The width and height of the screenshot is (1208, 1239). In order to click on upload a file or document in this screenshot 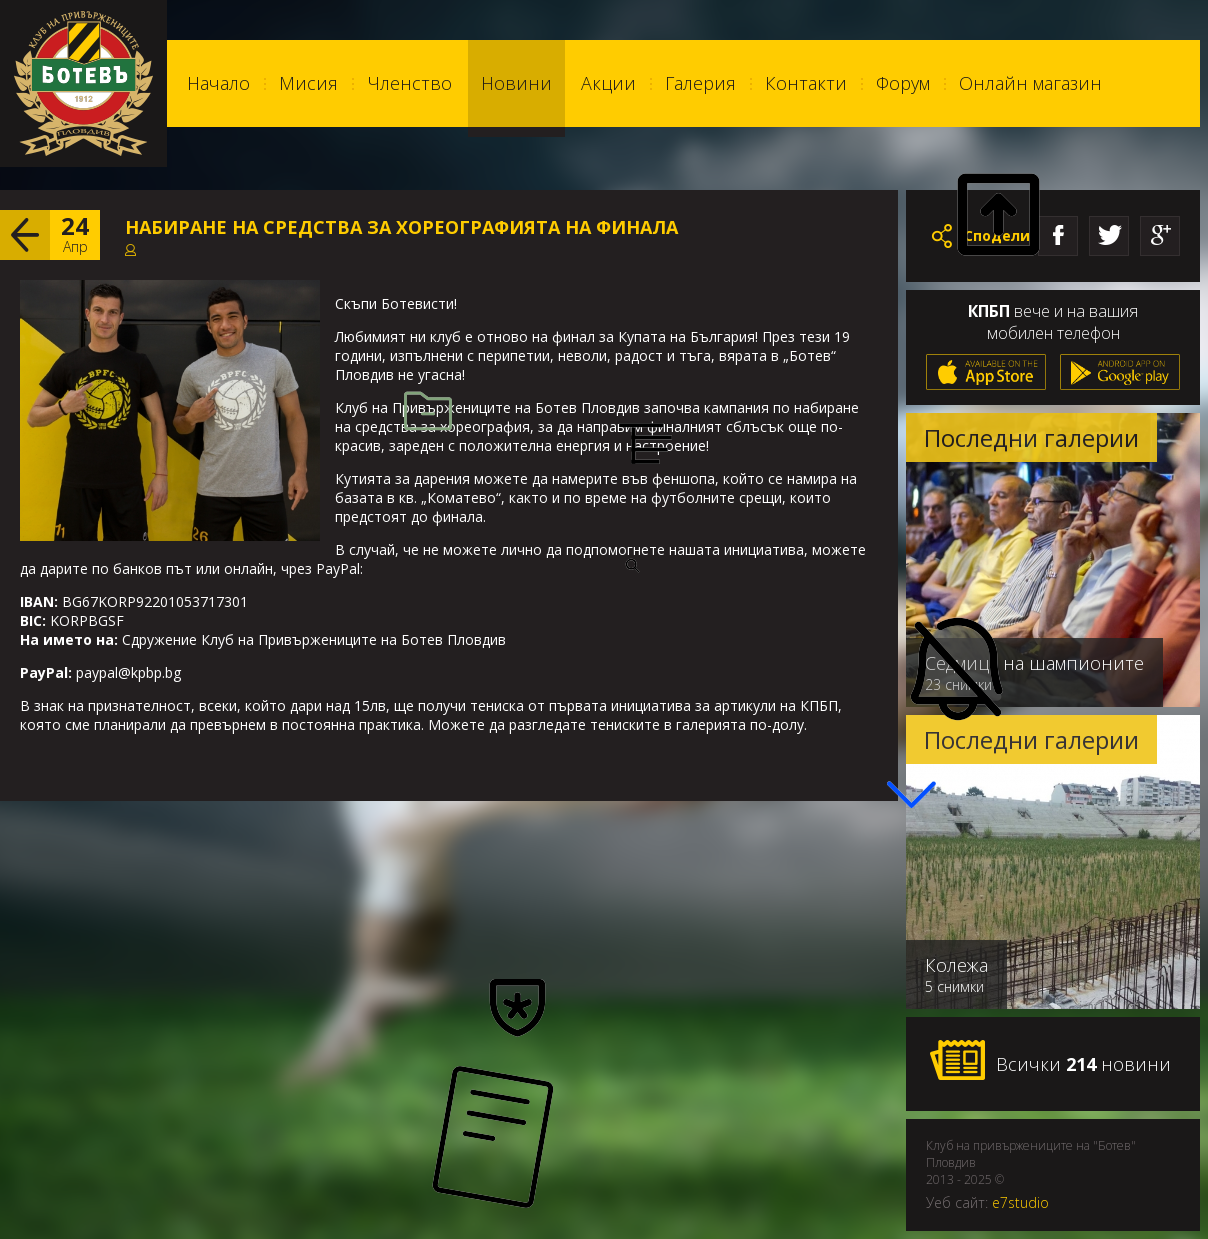, I will do `click(998, 214)`.